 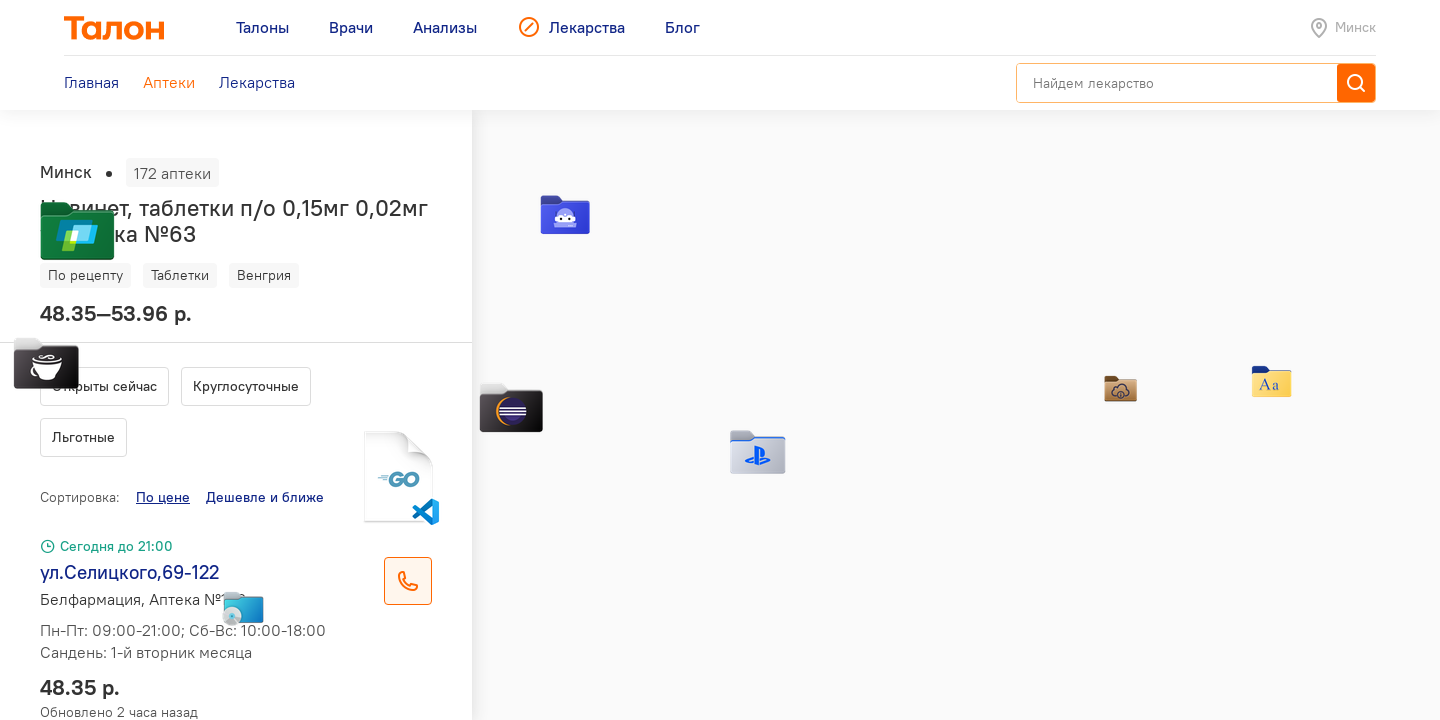 What do you see at coordinates (1120, 389) in the screenshot?
I see `open apache httpd server configuration folder` at bounding box center [1120, 389].